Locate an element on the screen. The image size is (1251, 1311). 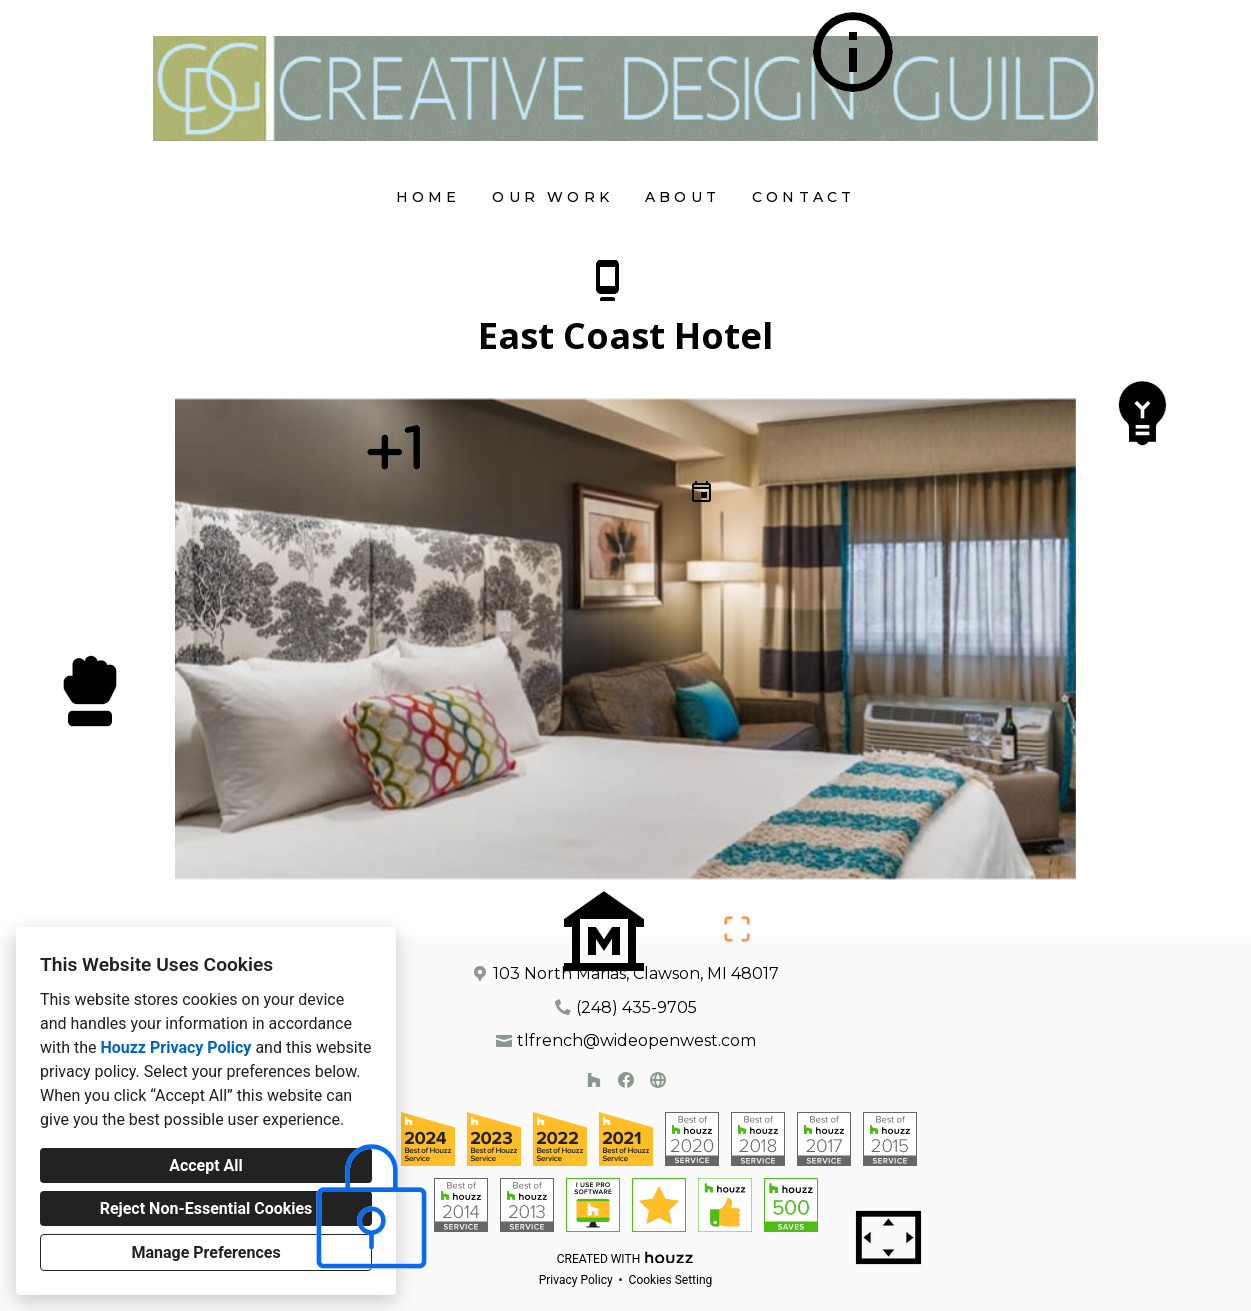
adjust display overscan or screen boundaries is located at coordinates (888, 1237).